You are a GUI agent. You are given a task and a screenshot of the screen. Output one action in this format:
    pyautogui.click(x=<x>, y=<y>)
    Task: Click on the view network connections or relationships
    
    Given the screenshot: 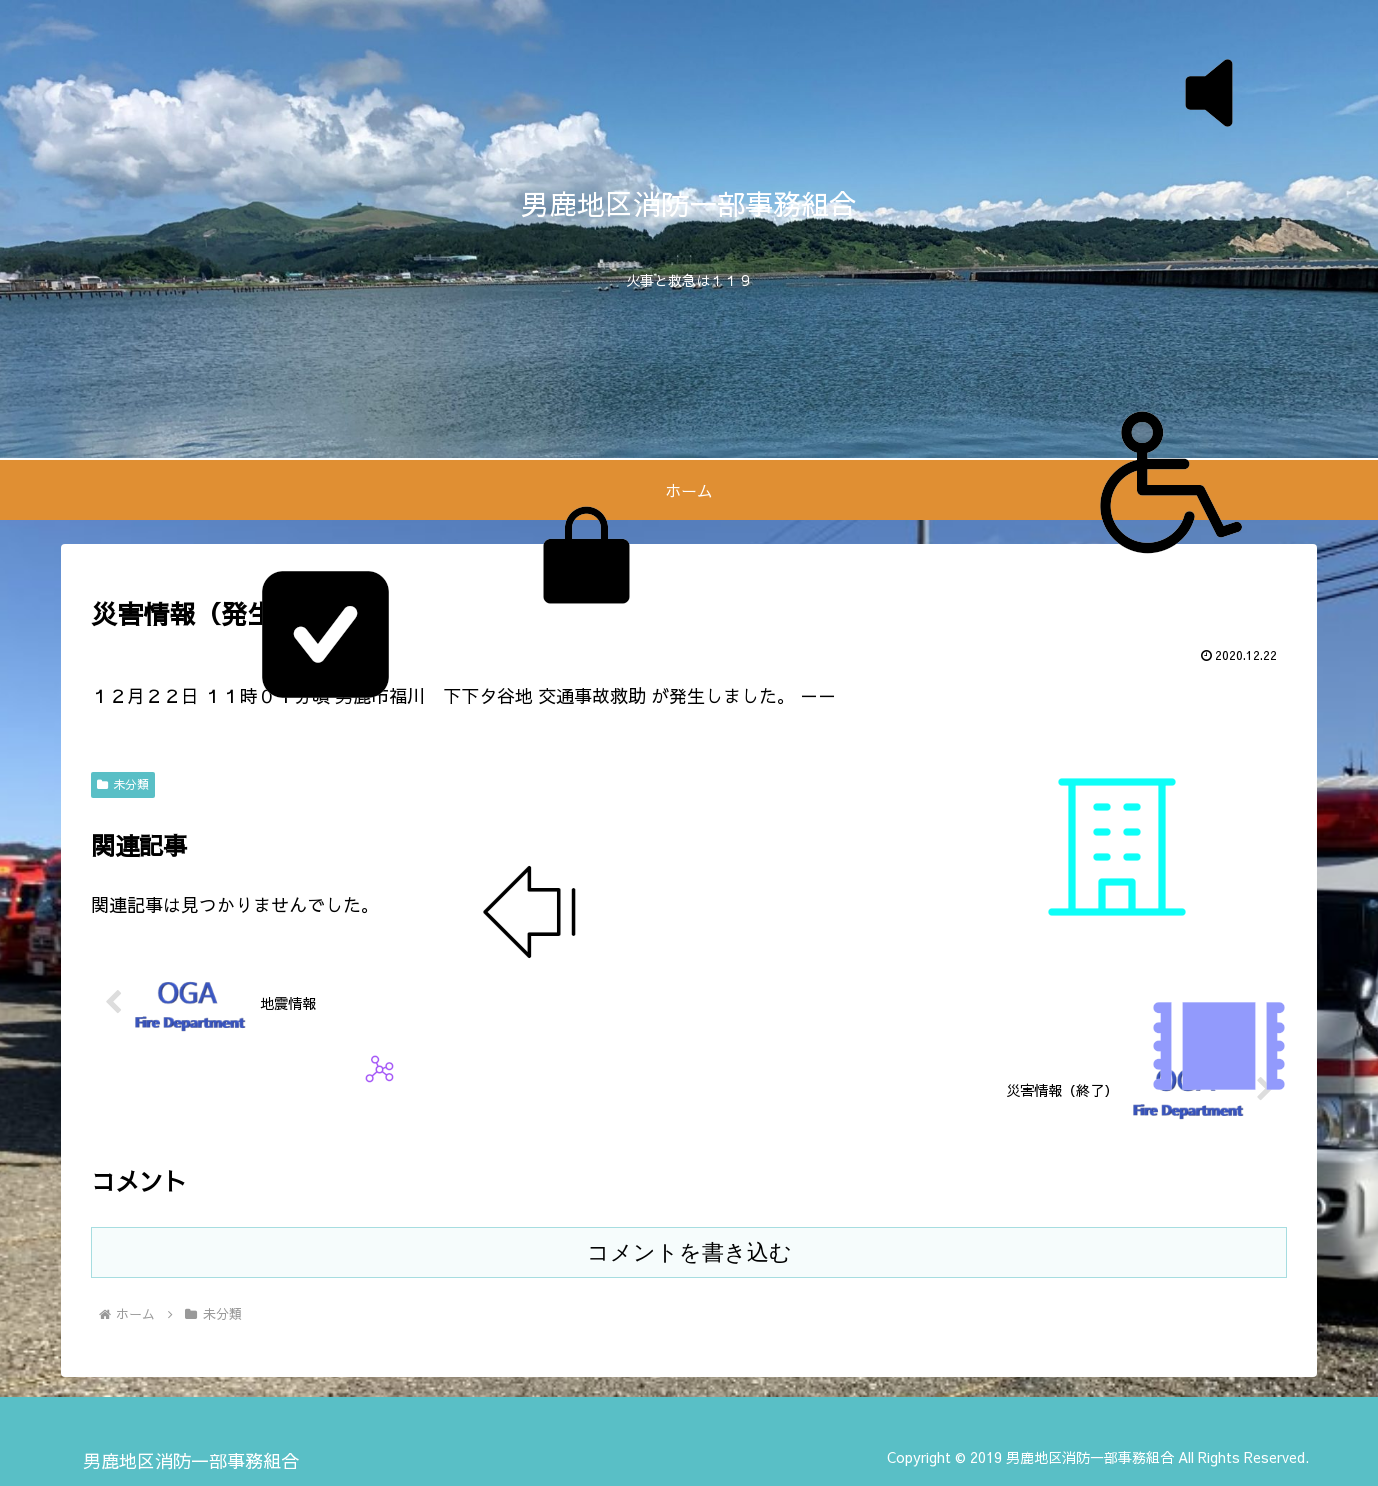 What is the action you would take?
    pyautogui.click(x=379, y=1069)
    